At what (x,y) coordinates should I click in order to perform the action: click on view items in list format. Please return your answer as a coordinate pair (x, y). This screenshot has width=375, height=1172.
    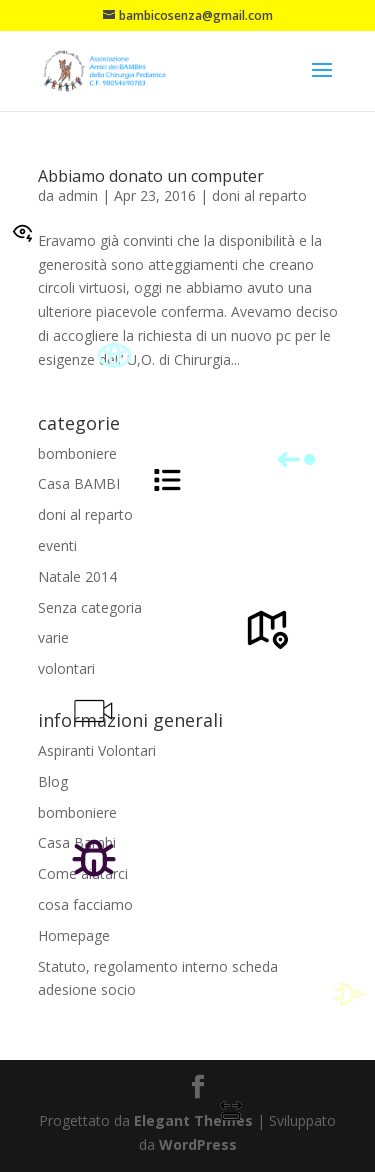
    Looking at the image, I should click on (167, 480).